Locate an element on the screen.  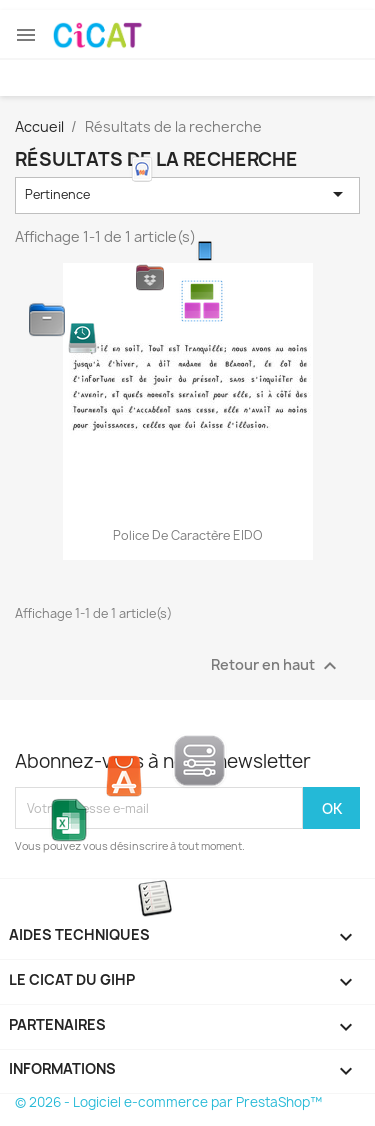
access time machine backup disk is located at coordinates (82, 338).